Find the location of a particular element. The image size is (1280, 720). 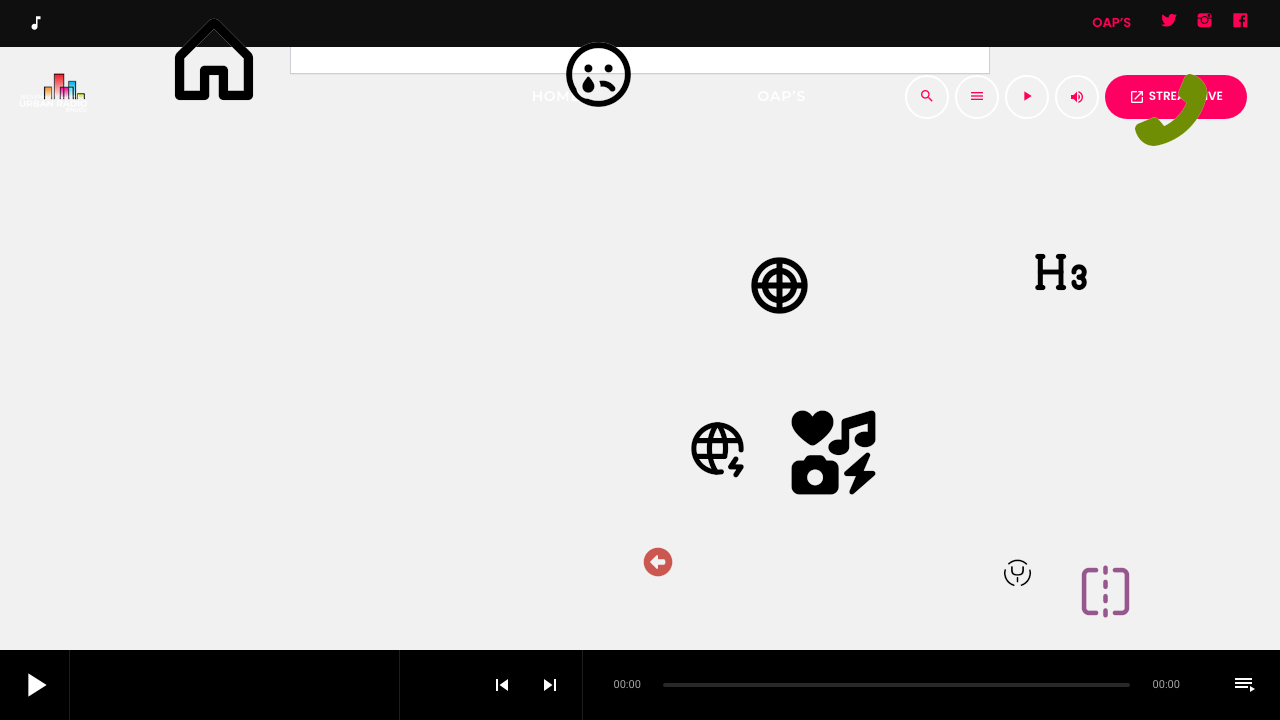

go back to the previous screen is located at coordinates (658, 562).